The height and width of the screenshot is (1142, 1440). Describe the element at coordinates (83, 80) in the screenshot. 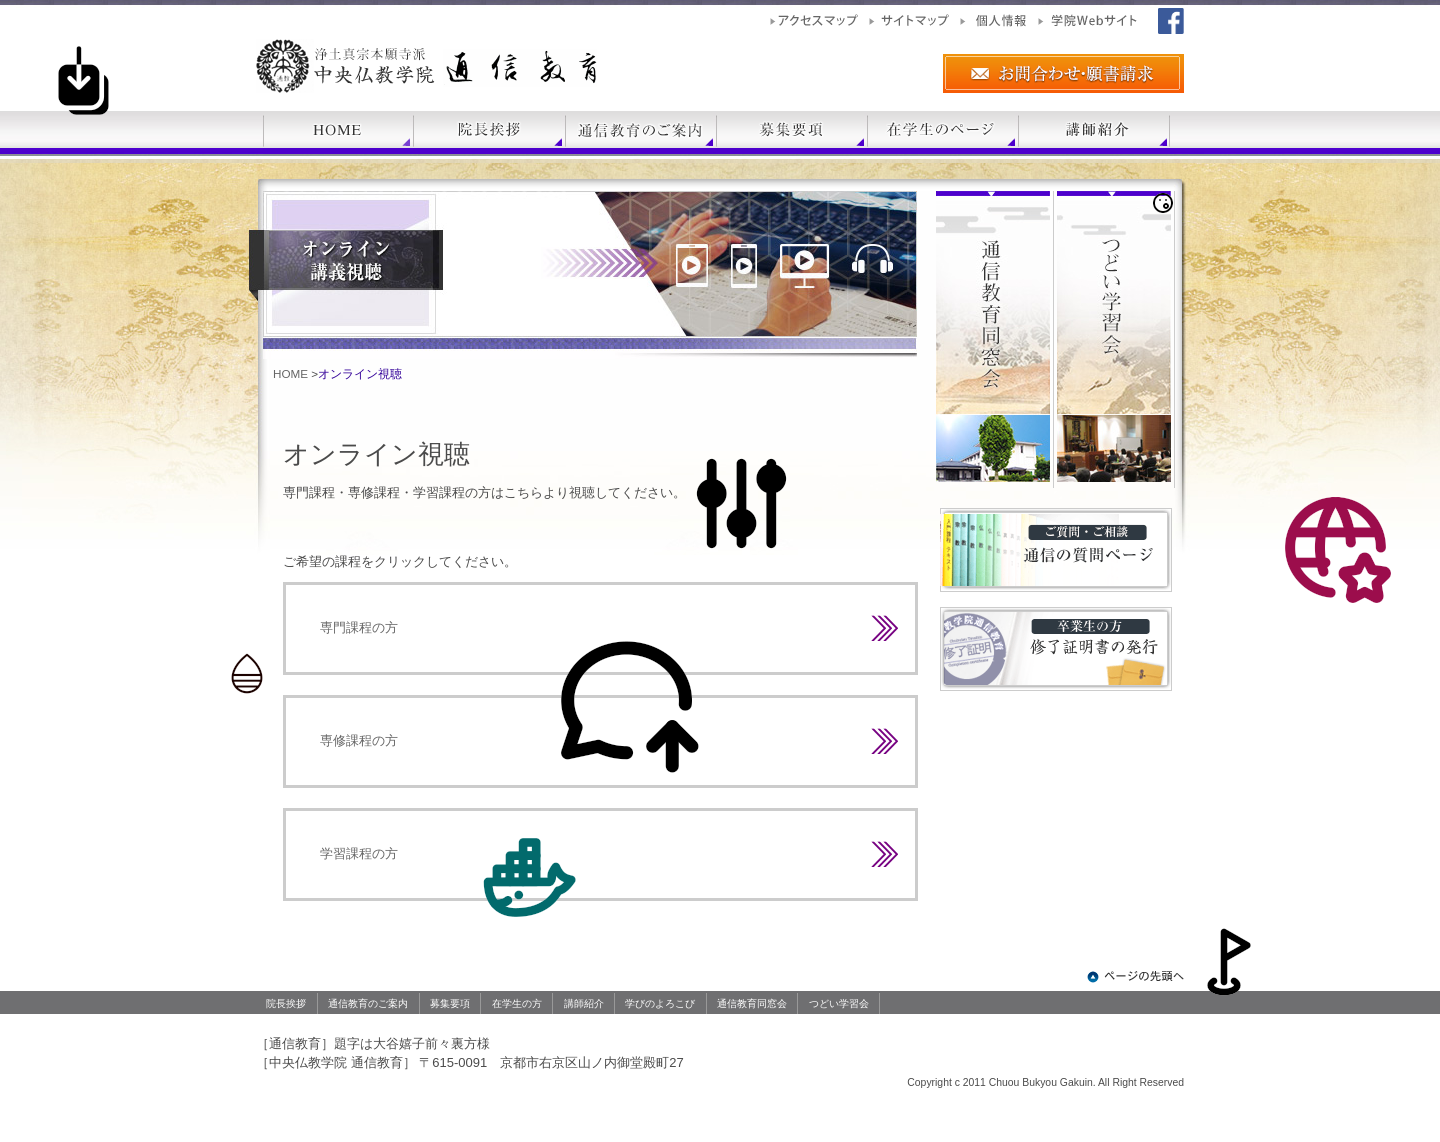

I see `download multiple files` at that location.